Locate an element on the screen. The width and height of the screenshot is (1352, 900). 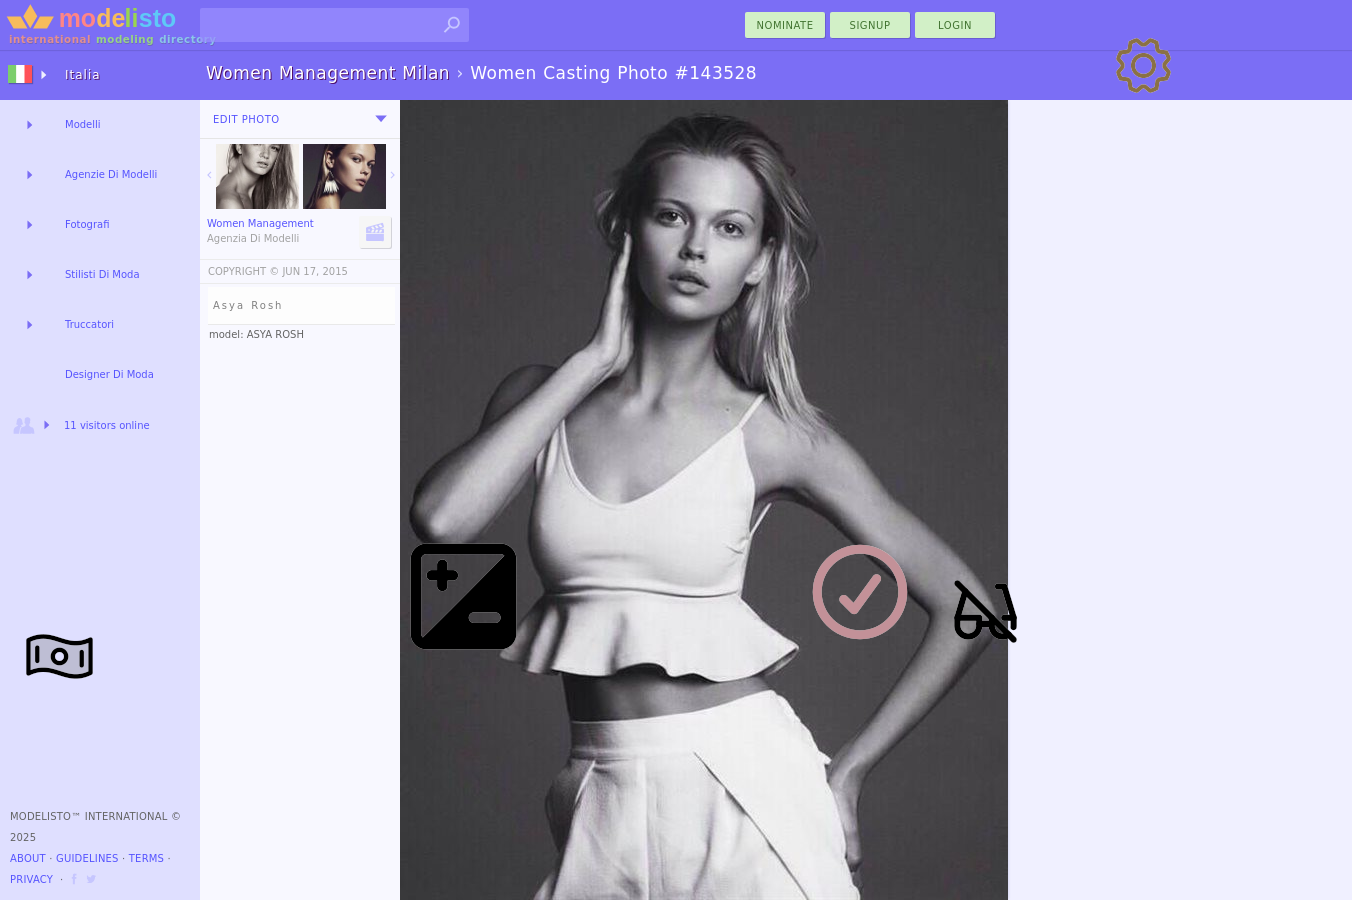
view payment or transaction details is located at coordinates (59, 656).